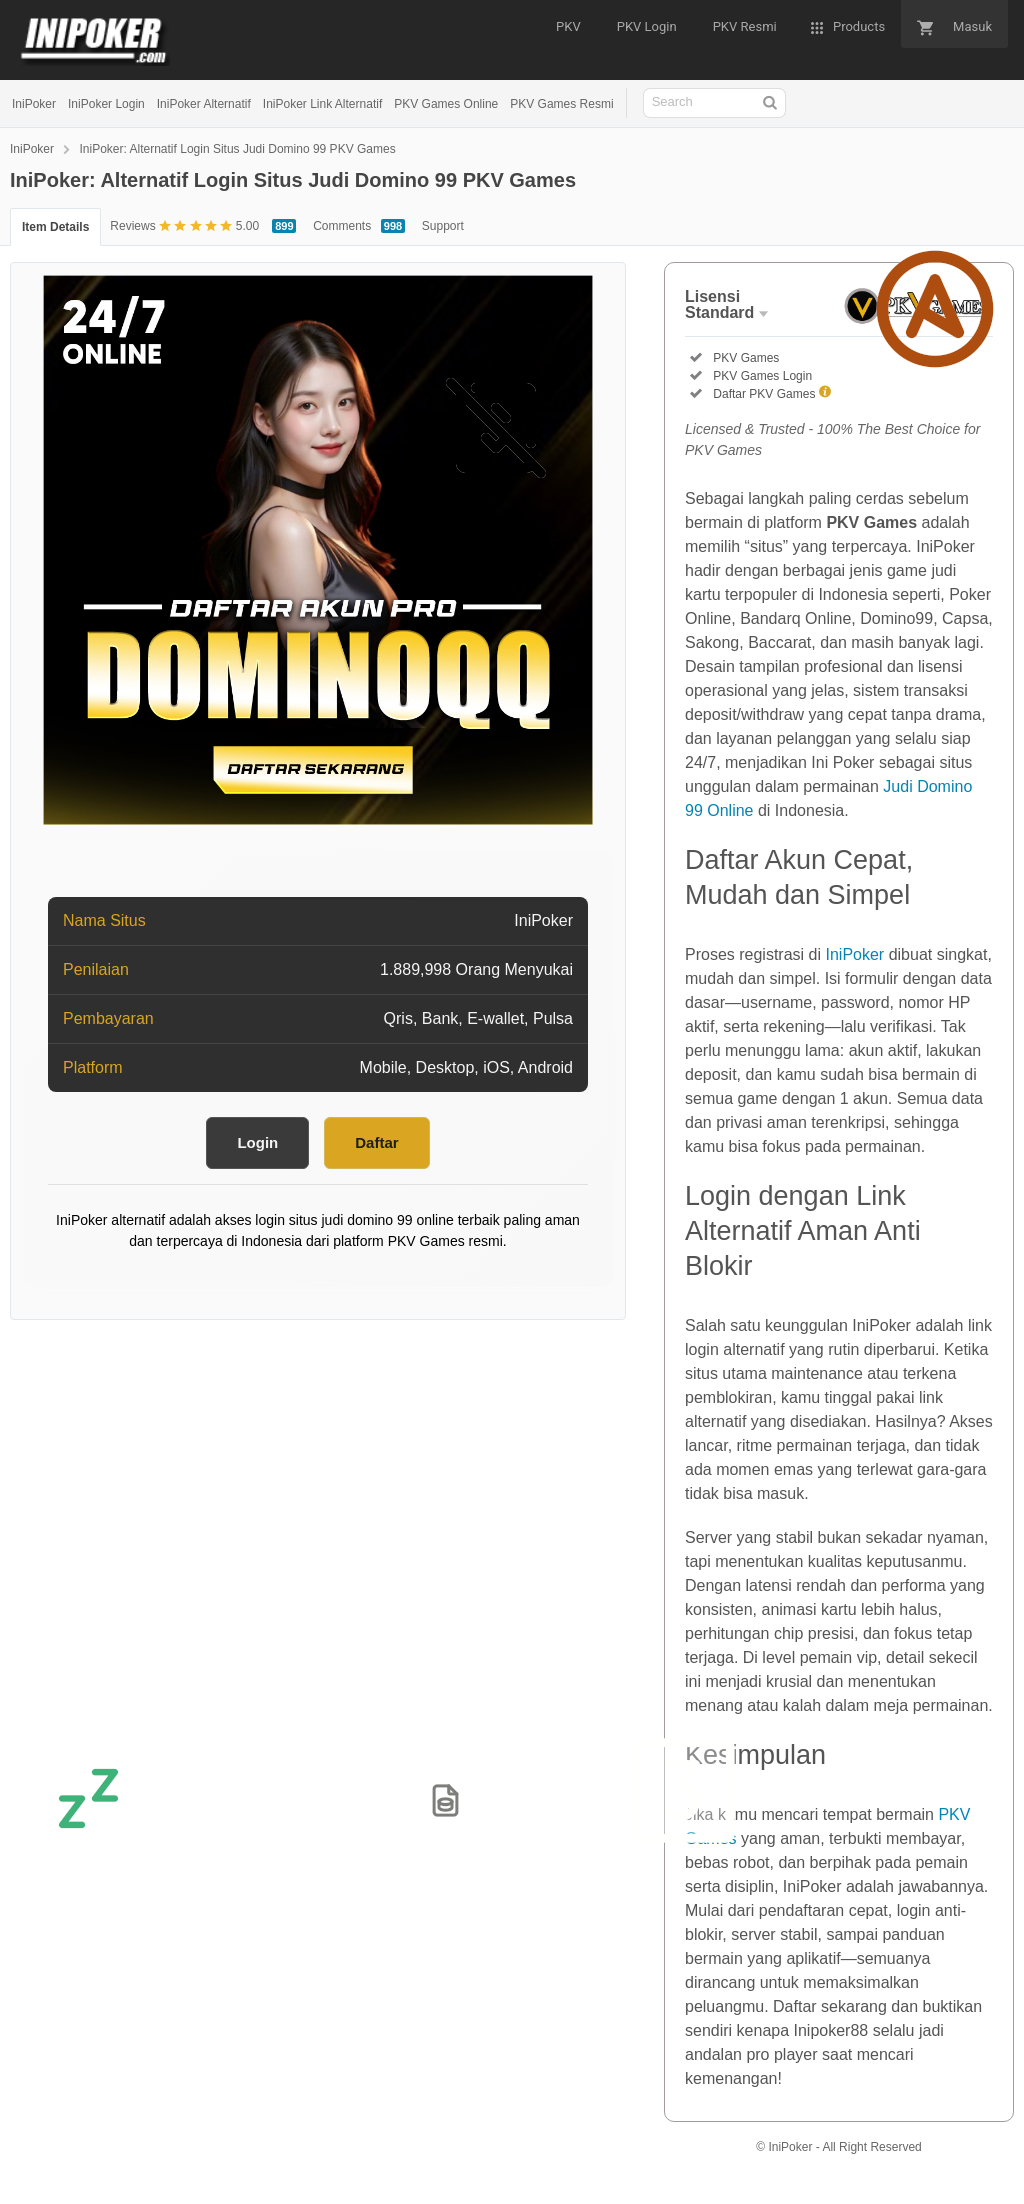 This screenshot has width=1024, height=2204. What do you see at coordinates (496, 428) in the screenshot?
I see `elevator unavailable or out of service` at bounding box center [496, 428].